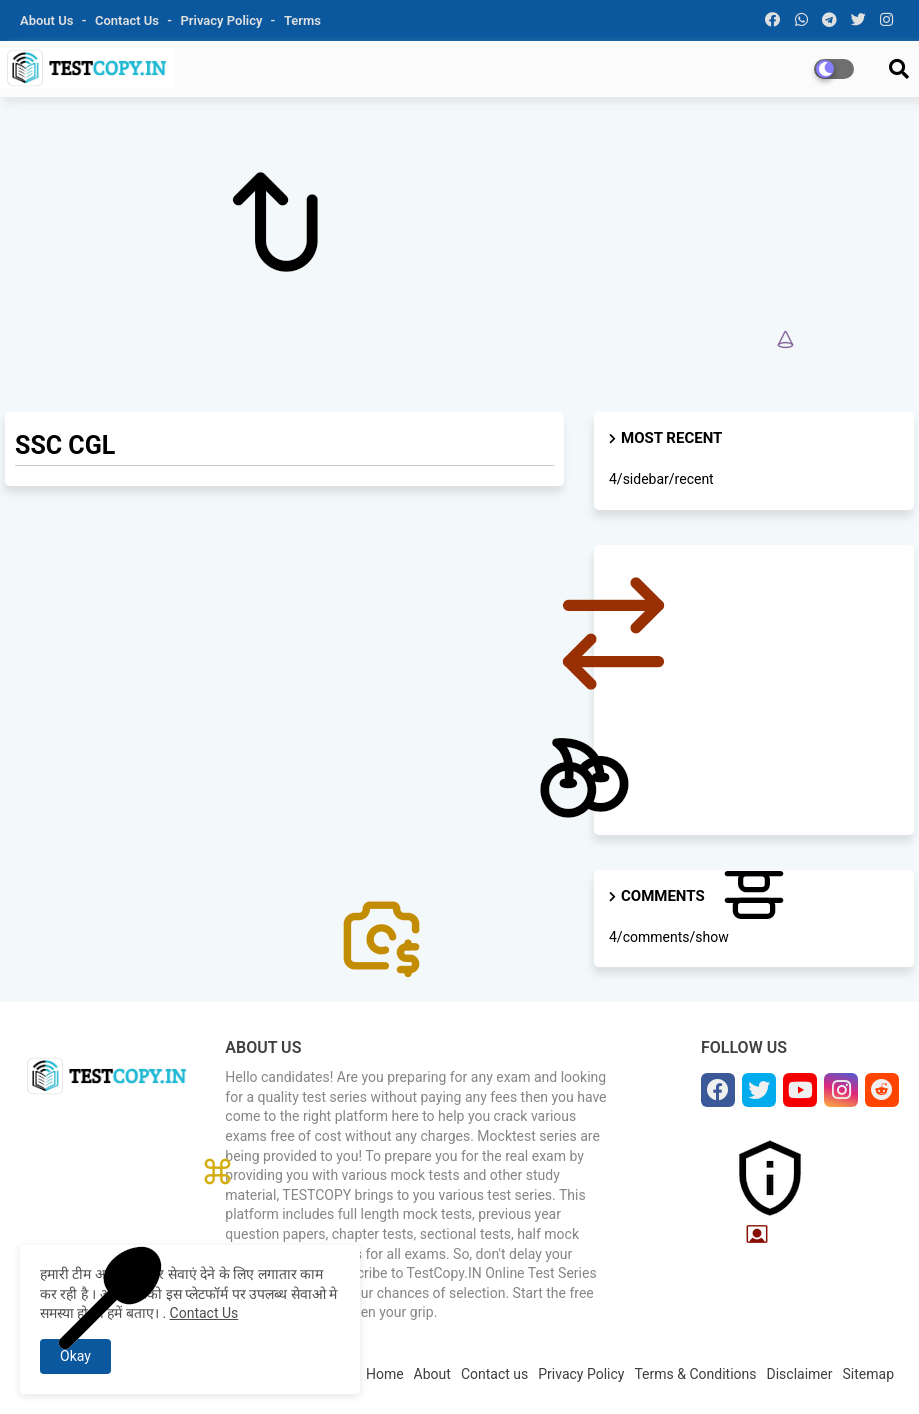 This screenshot has width=919, height=1414. I want to click on access food or dining options, so click(110, 1298).